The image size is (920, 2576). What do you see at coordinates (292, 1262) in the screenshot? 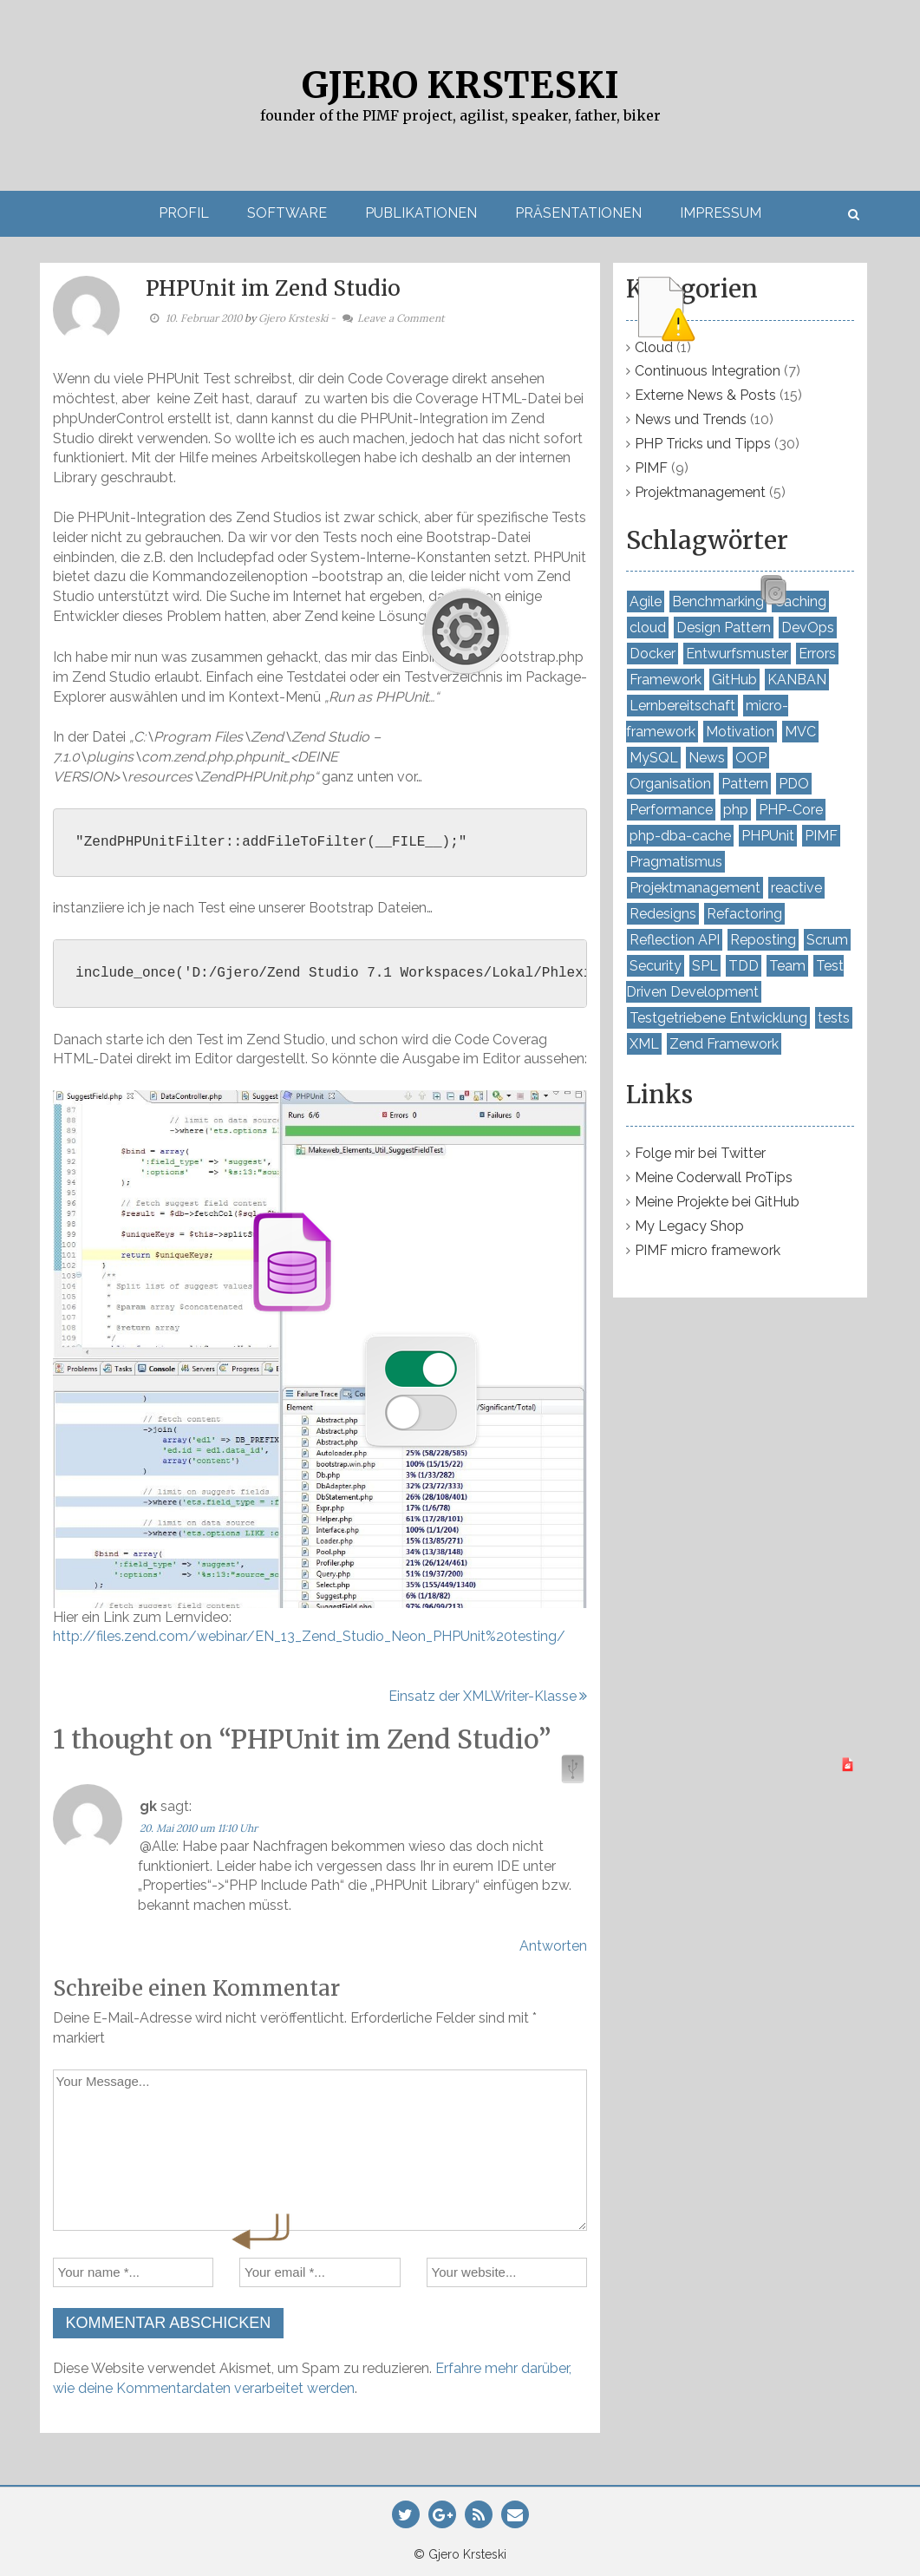
I see `libreoffice base database template file` at bounding box center [292, 1262].